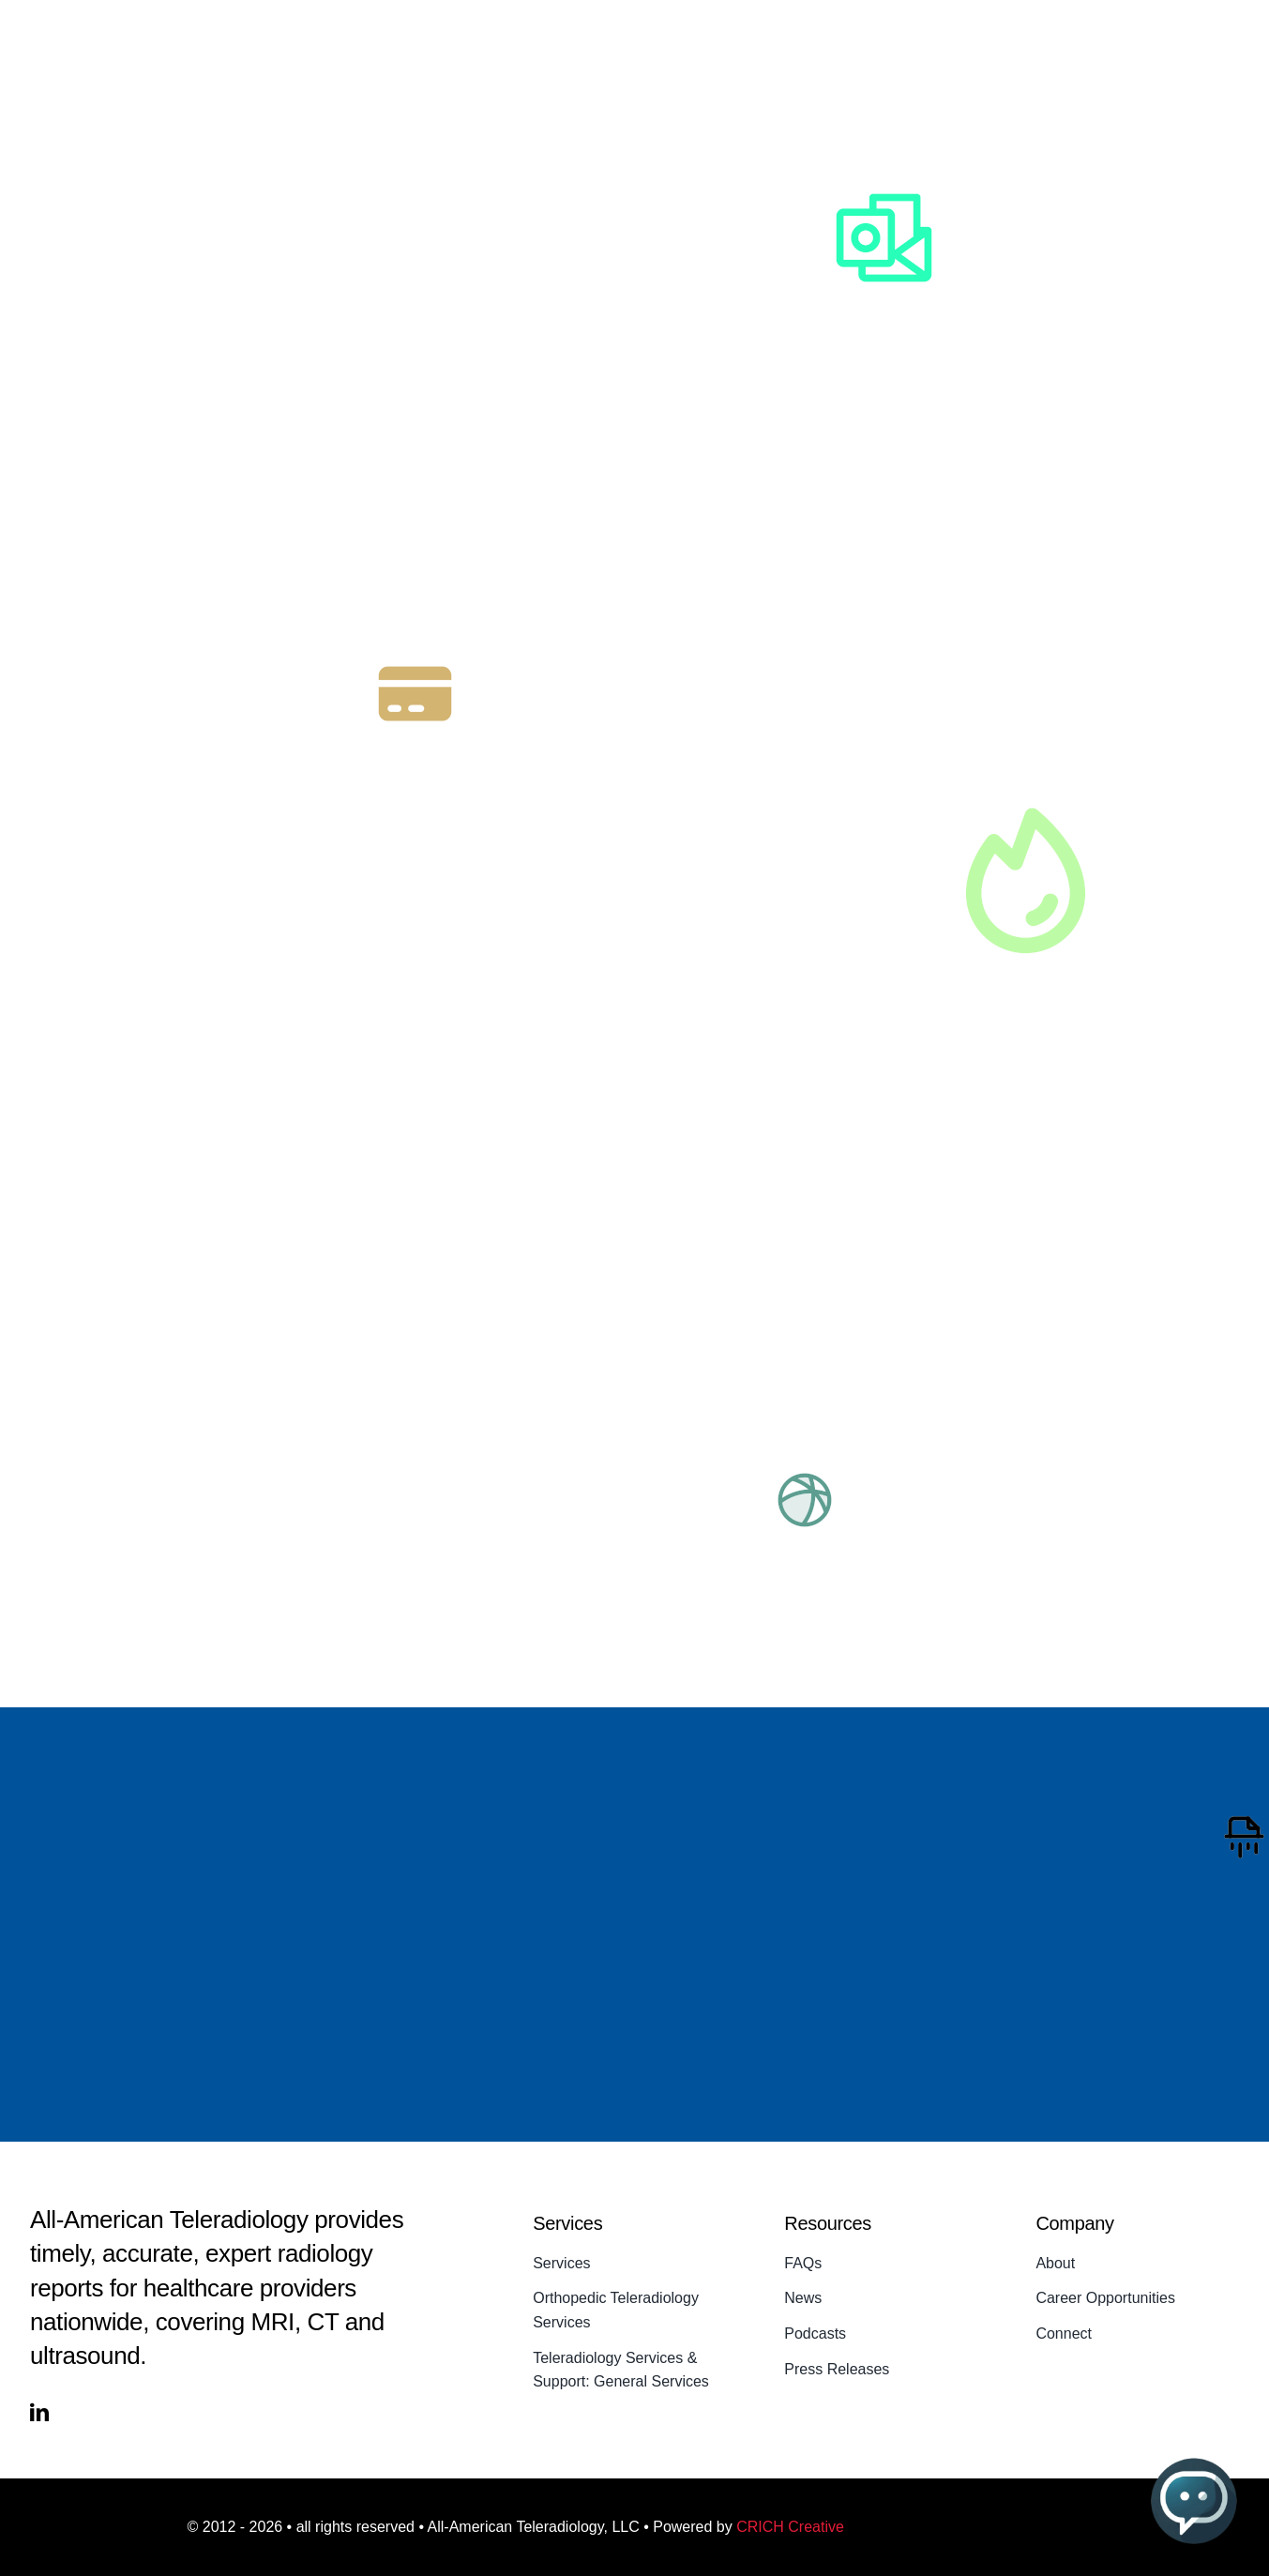  Describe the element at coordinates (1025, 883) in the screenshot. I see `indicates trending or popular content` at that location.